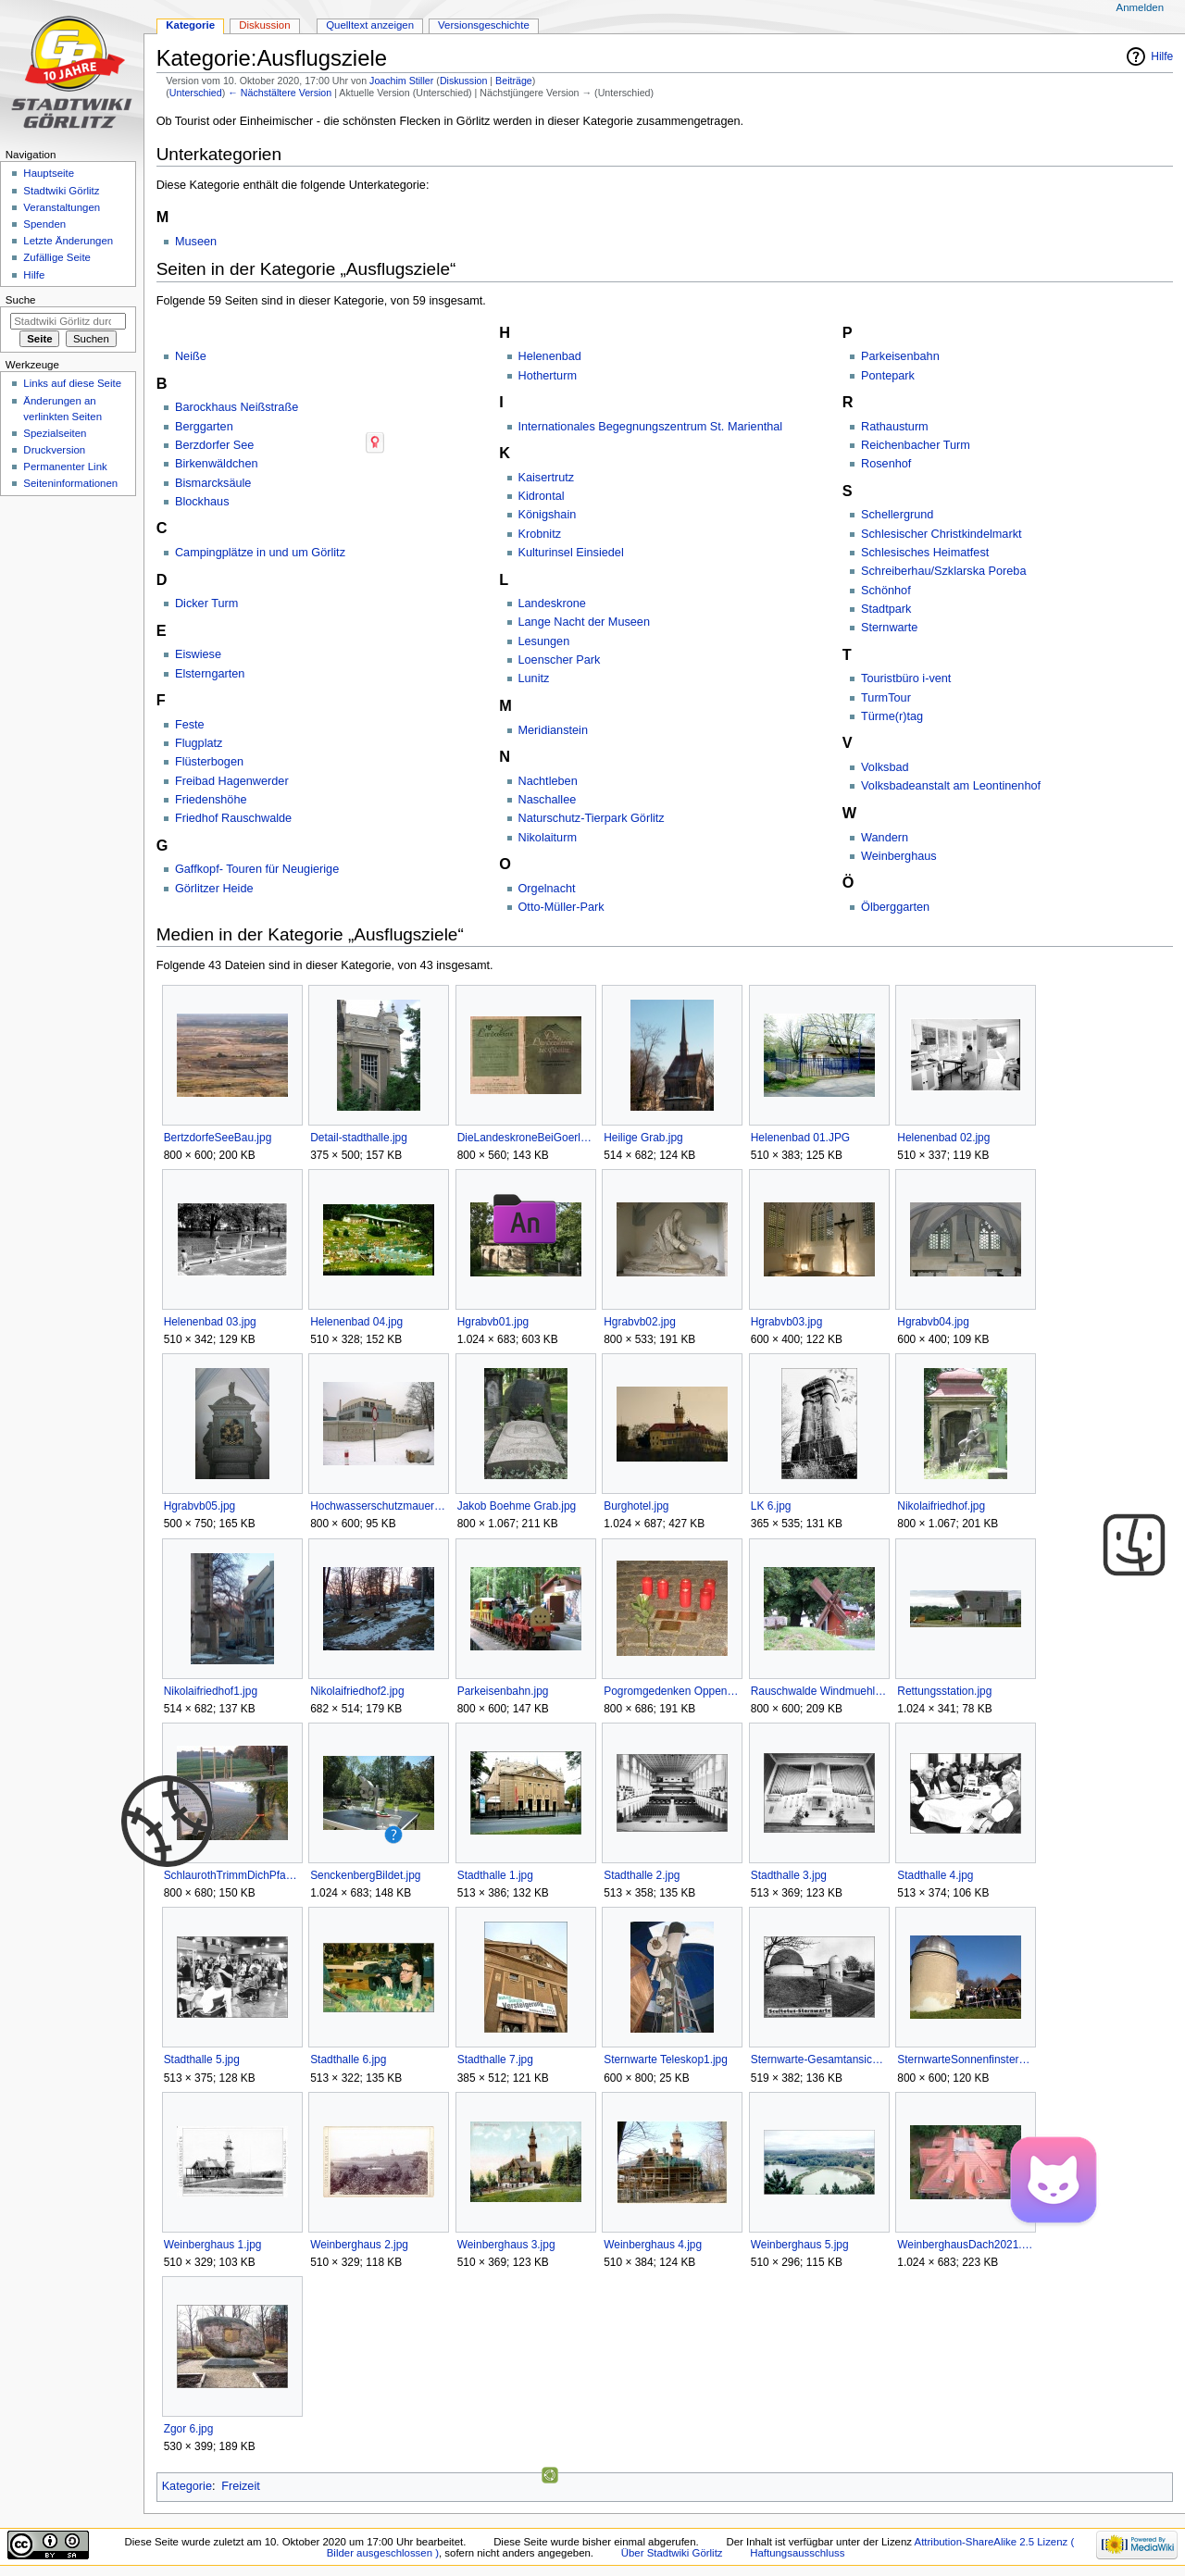  I want to click on open file manager, so click(1134, 1545).